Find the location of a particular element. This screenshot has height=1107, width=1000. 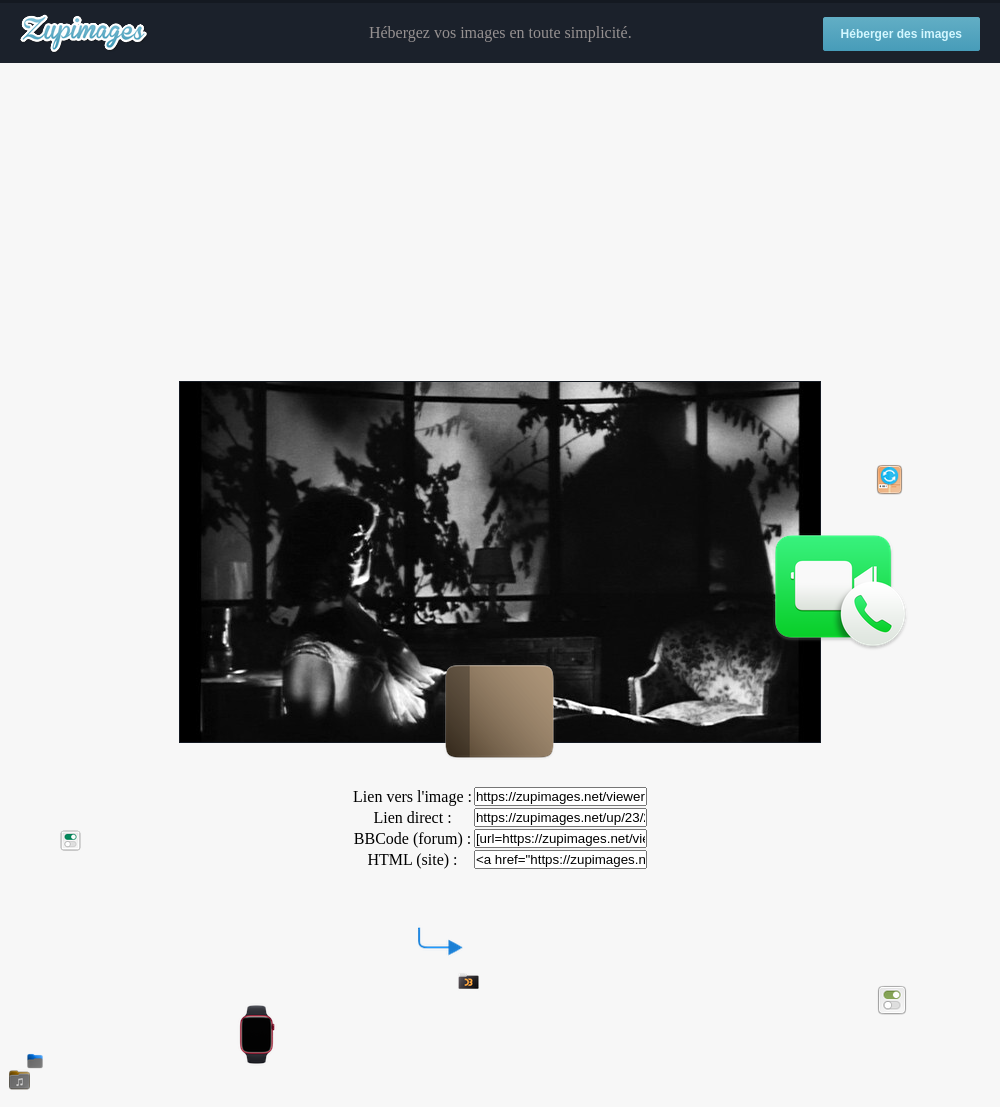

open your music folder is located at coordinates (19, 1079).